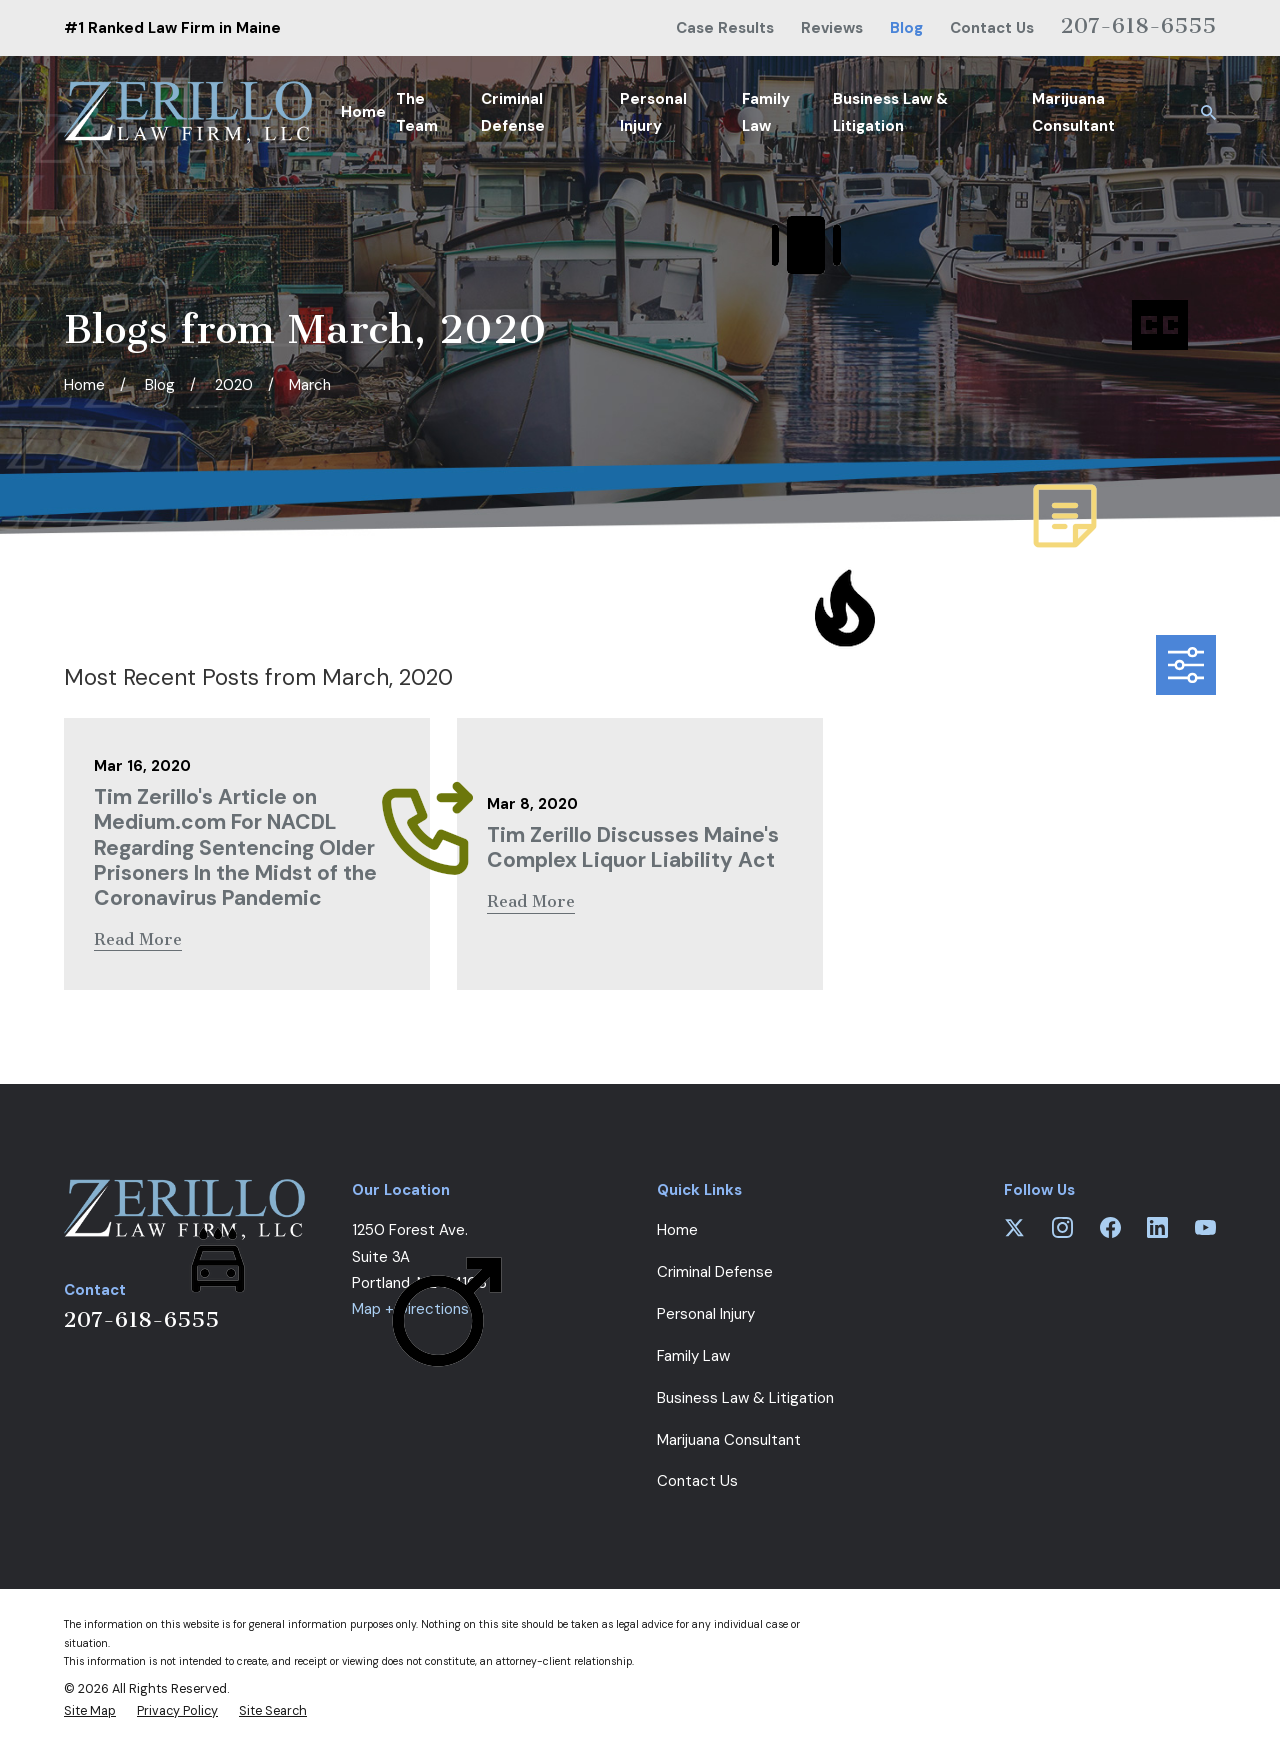 Image resolution: width=1280 pixels, height=1750 pixels. Describe the element at coordinates (447, 1312) in the screenshot. I see `select male gender option` at that location.